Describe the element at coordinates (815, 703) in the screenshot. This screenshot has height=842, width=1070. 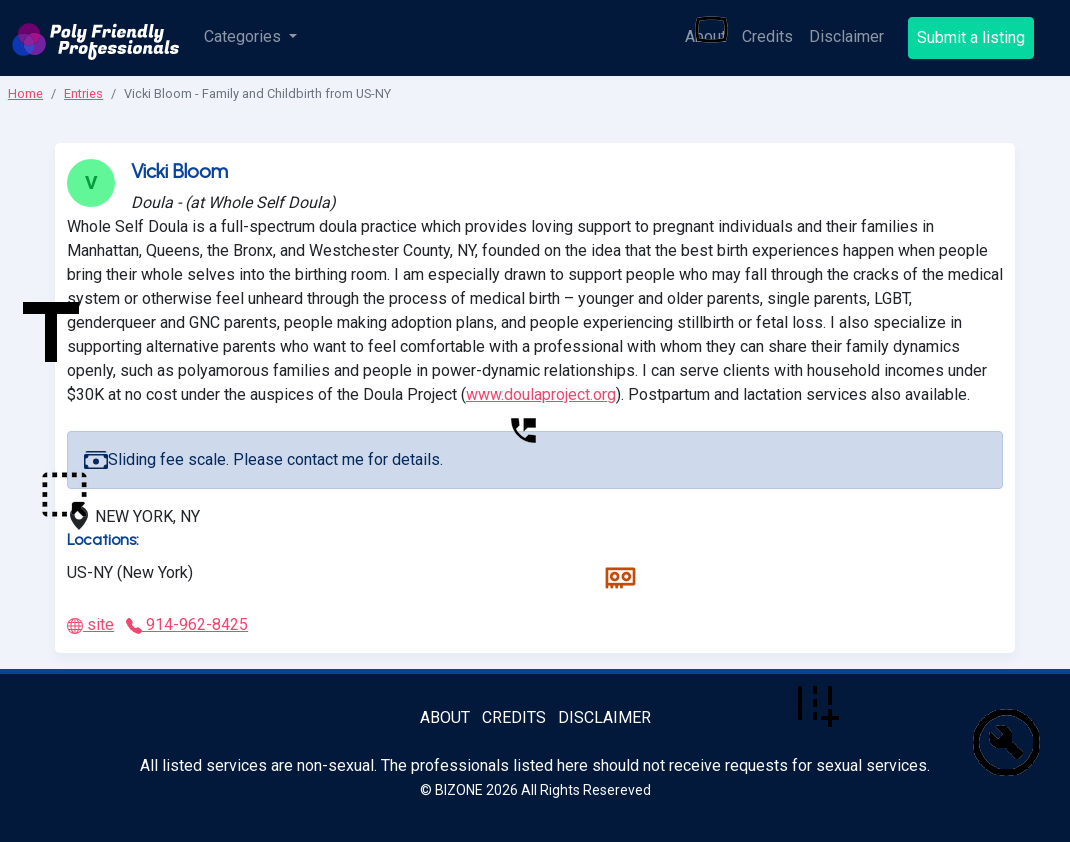
I see `add a new road to the map` at that location.